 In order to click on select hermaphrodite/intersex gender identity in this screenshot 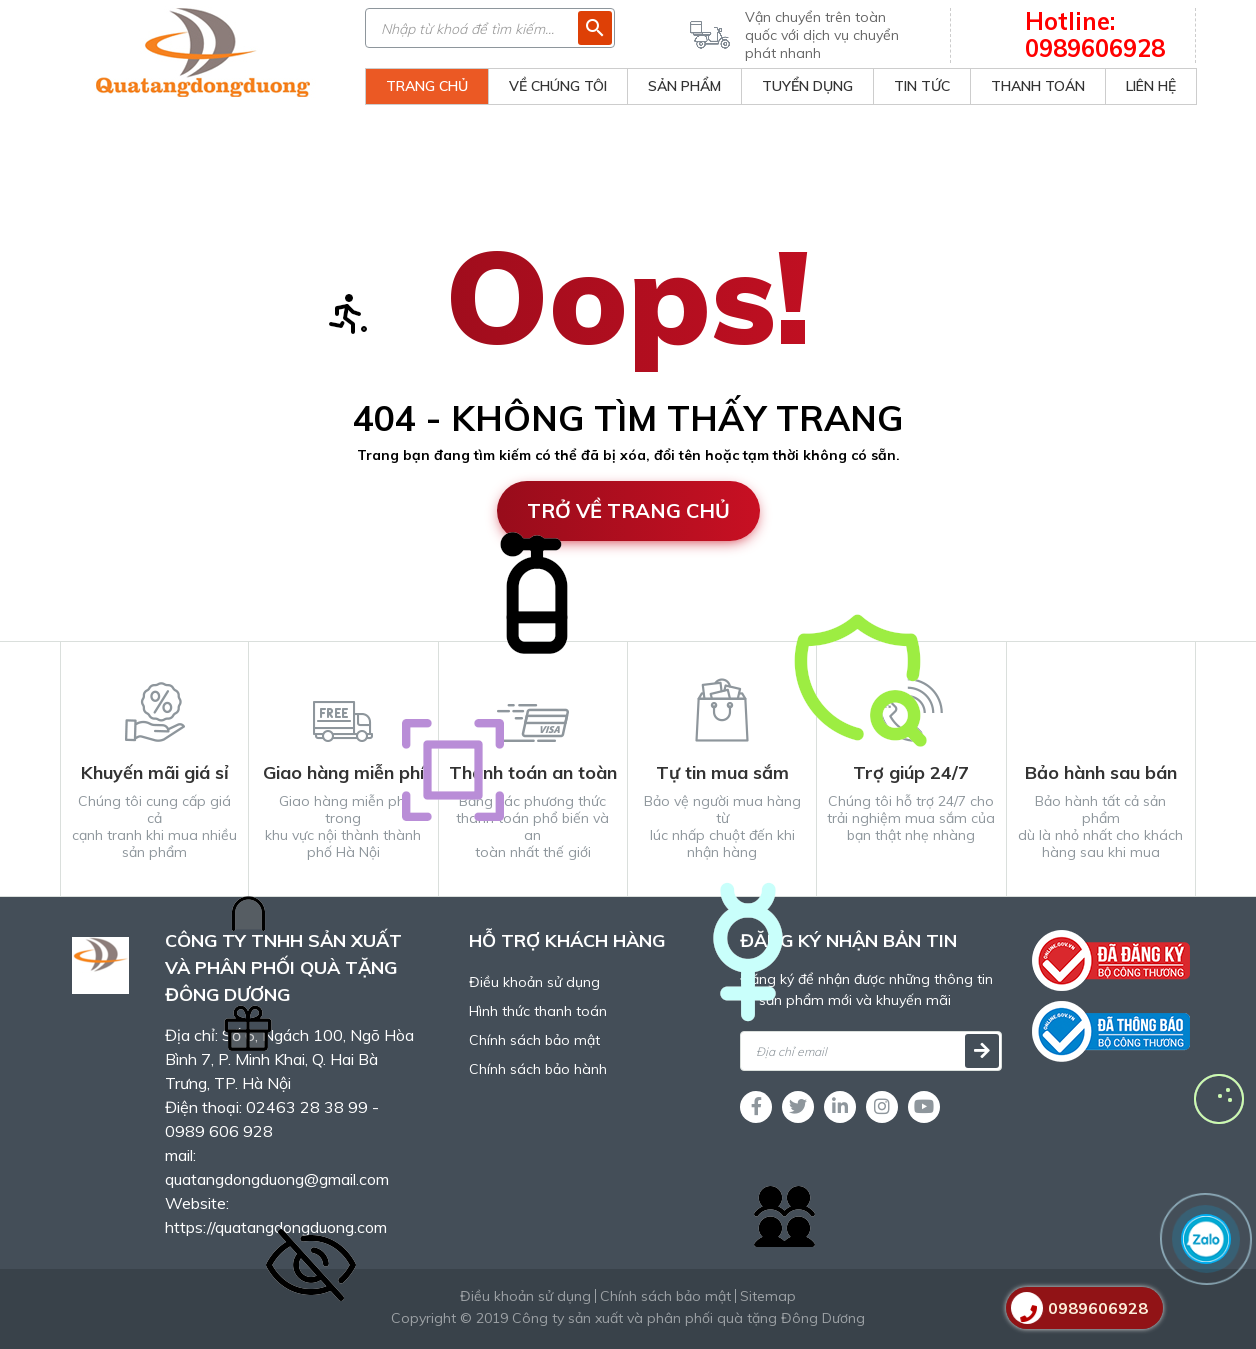, I will do `click(748, 952)`.